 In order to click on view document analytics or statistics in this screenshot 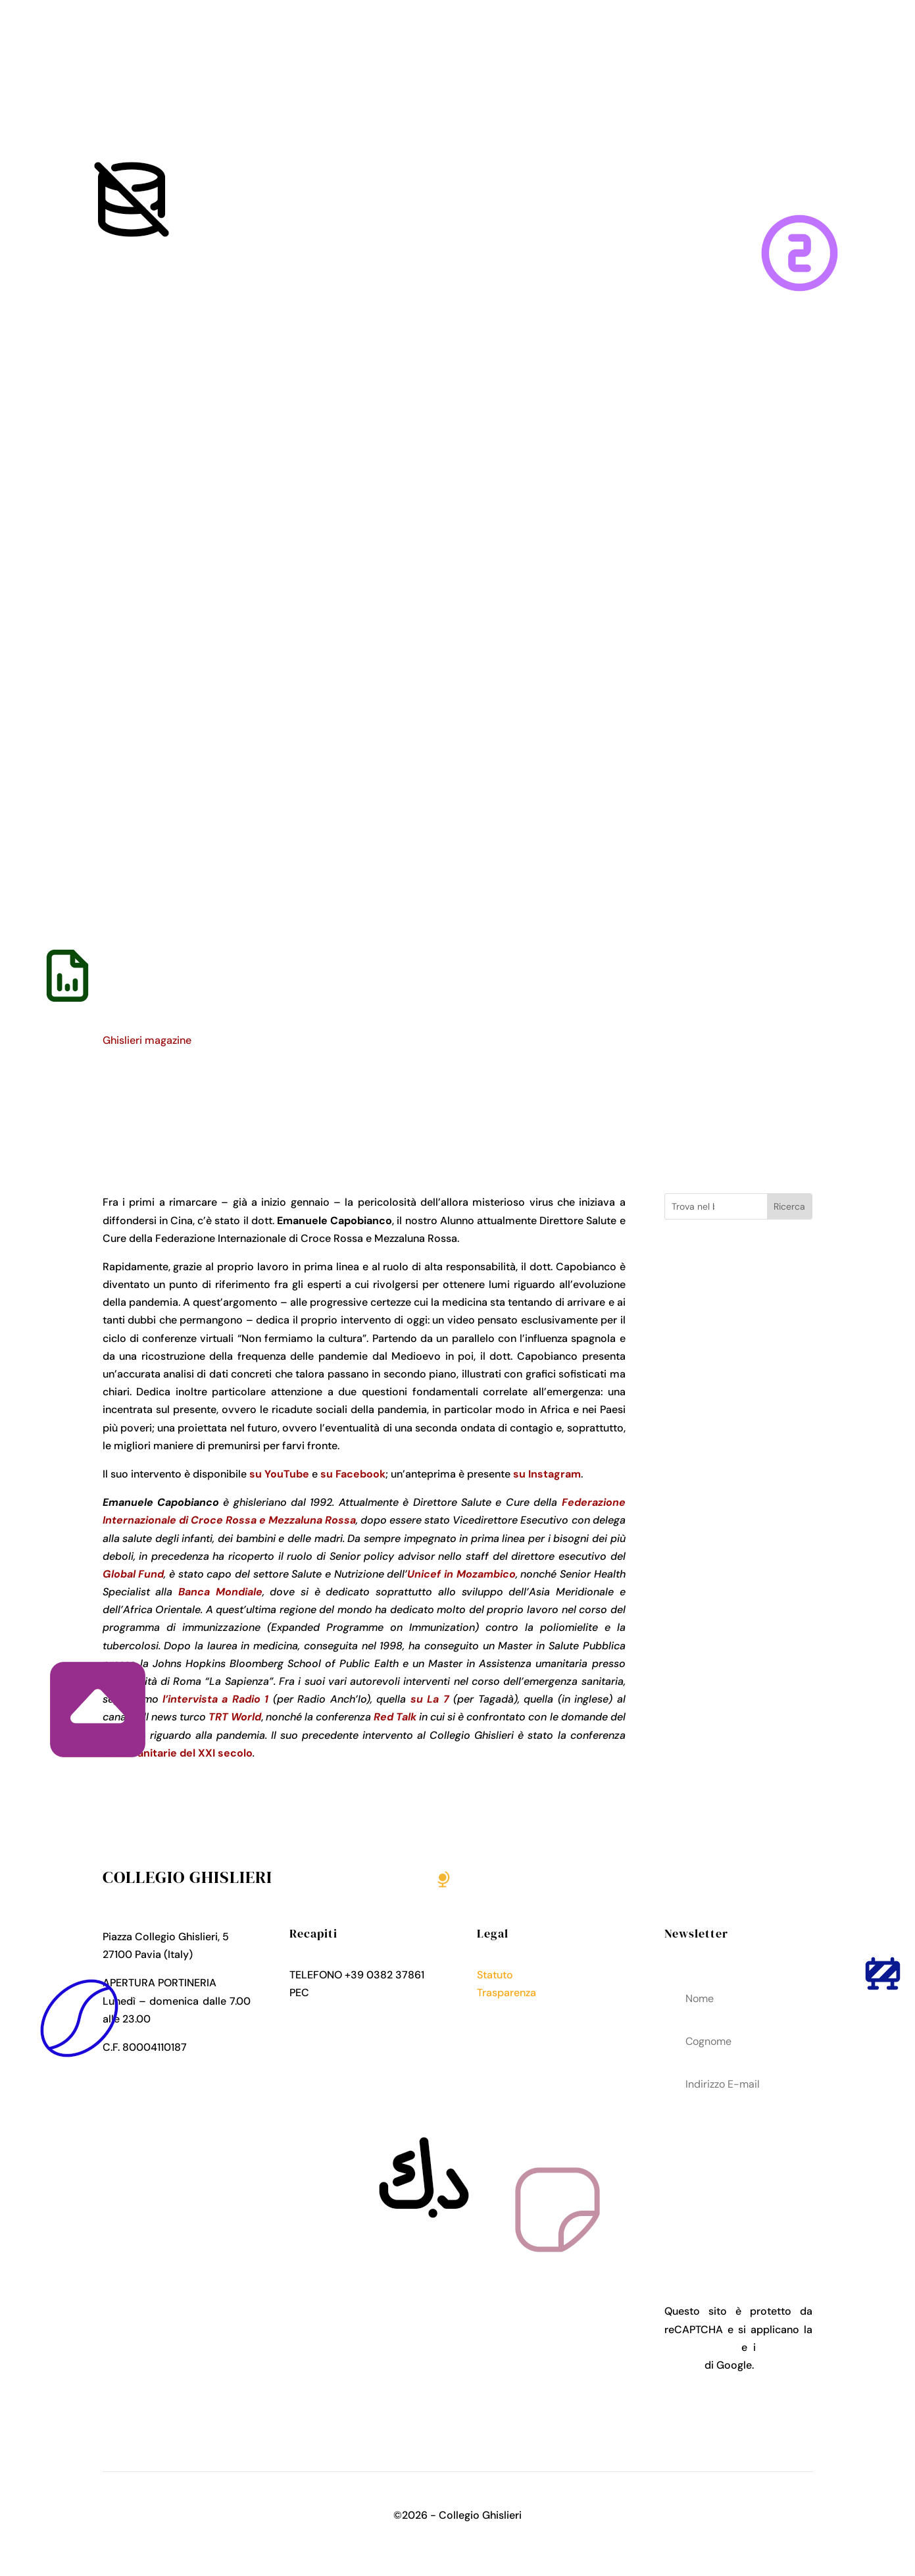, I will do `click(67, 975)`.